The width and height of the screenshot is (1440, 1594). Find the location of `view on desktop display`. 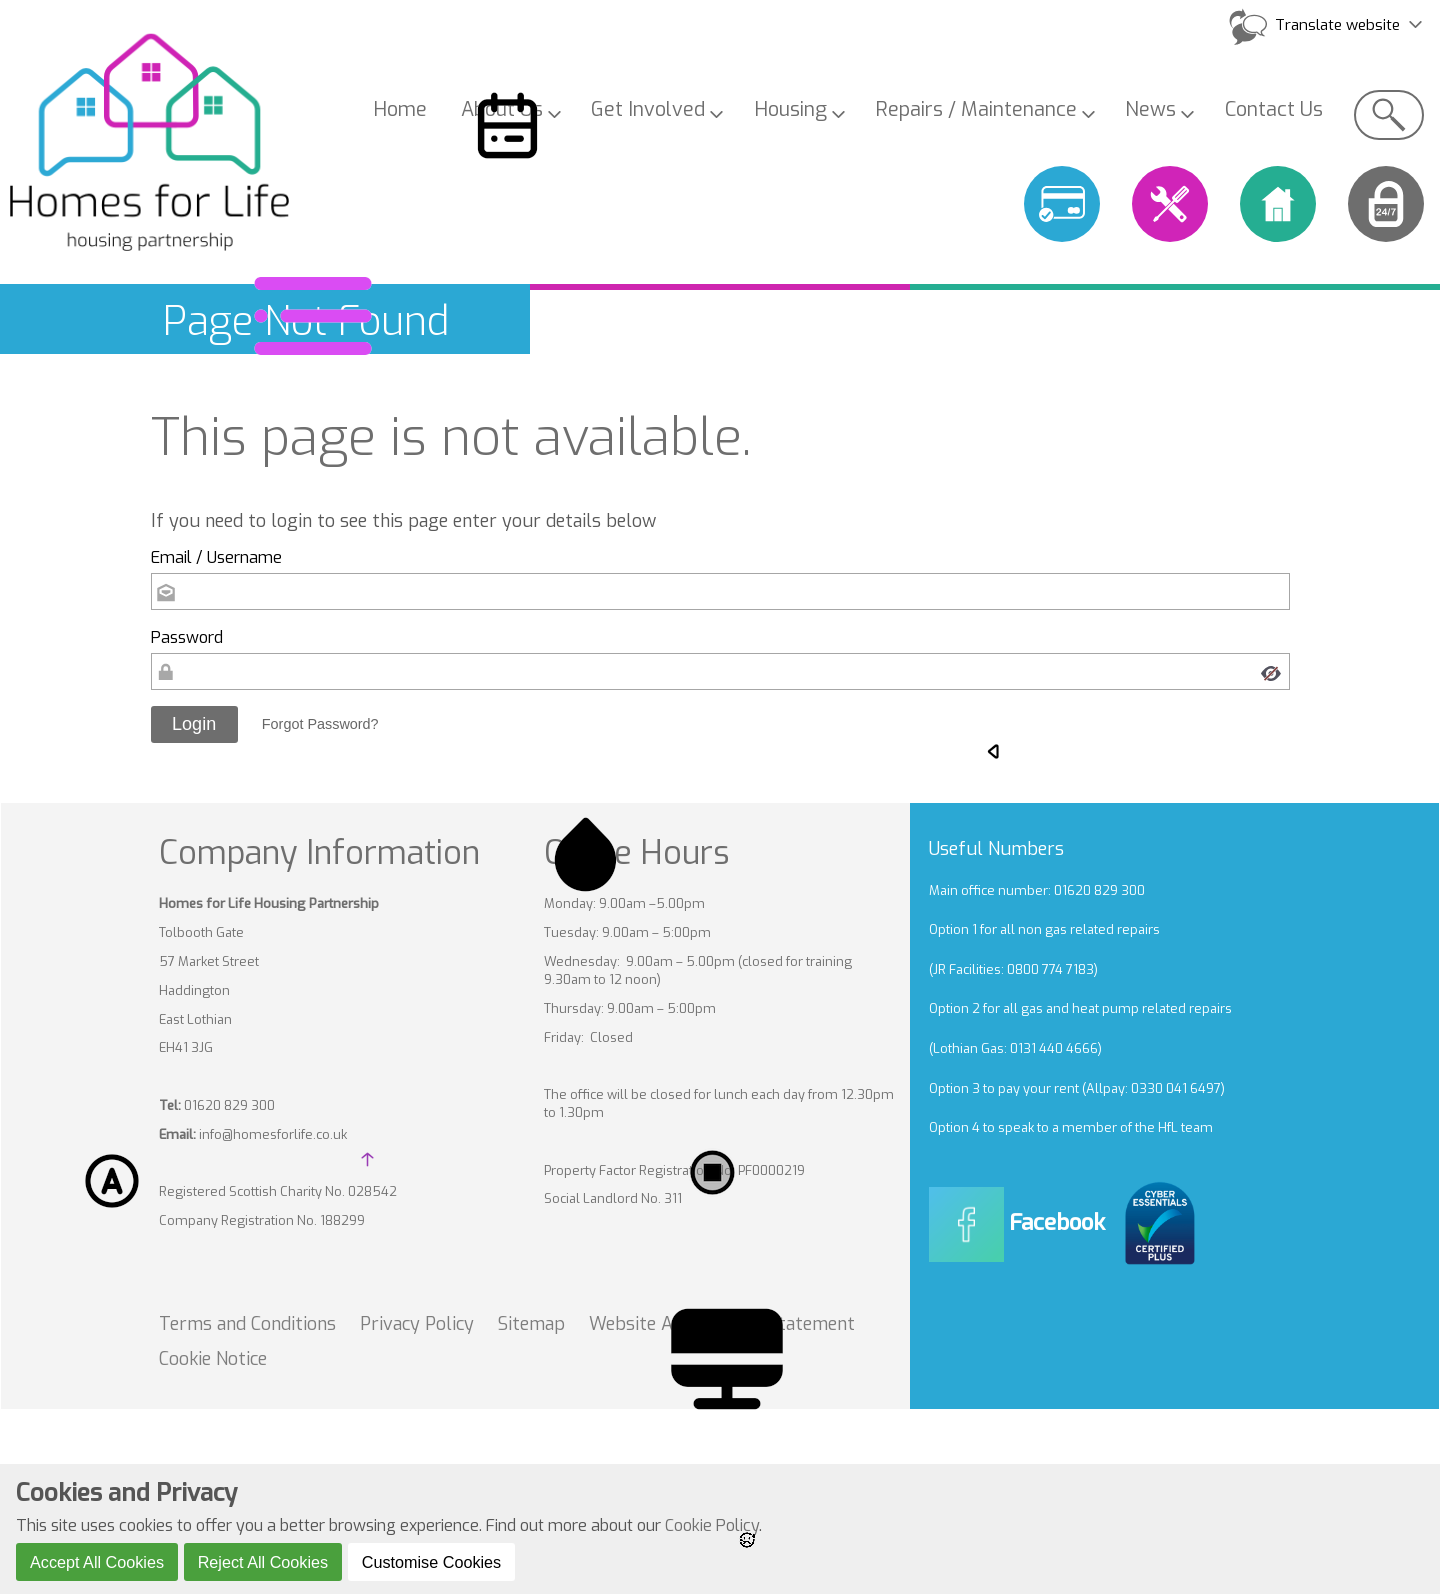

view on desktop display is located at coordinates (727, 1359).